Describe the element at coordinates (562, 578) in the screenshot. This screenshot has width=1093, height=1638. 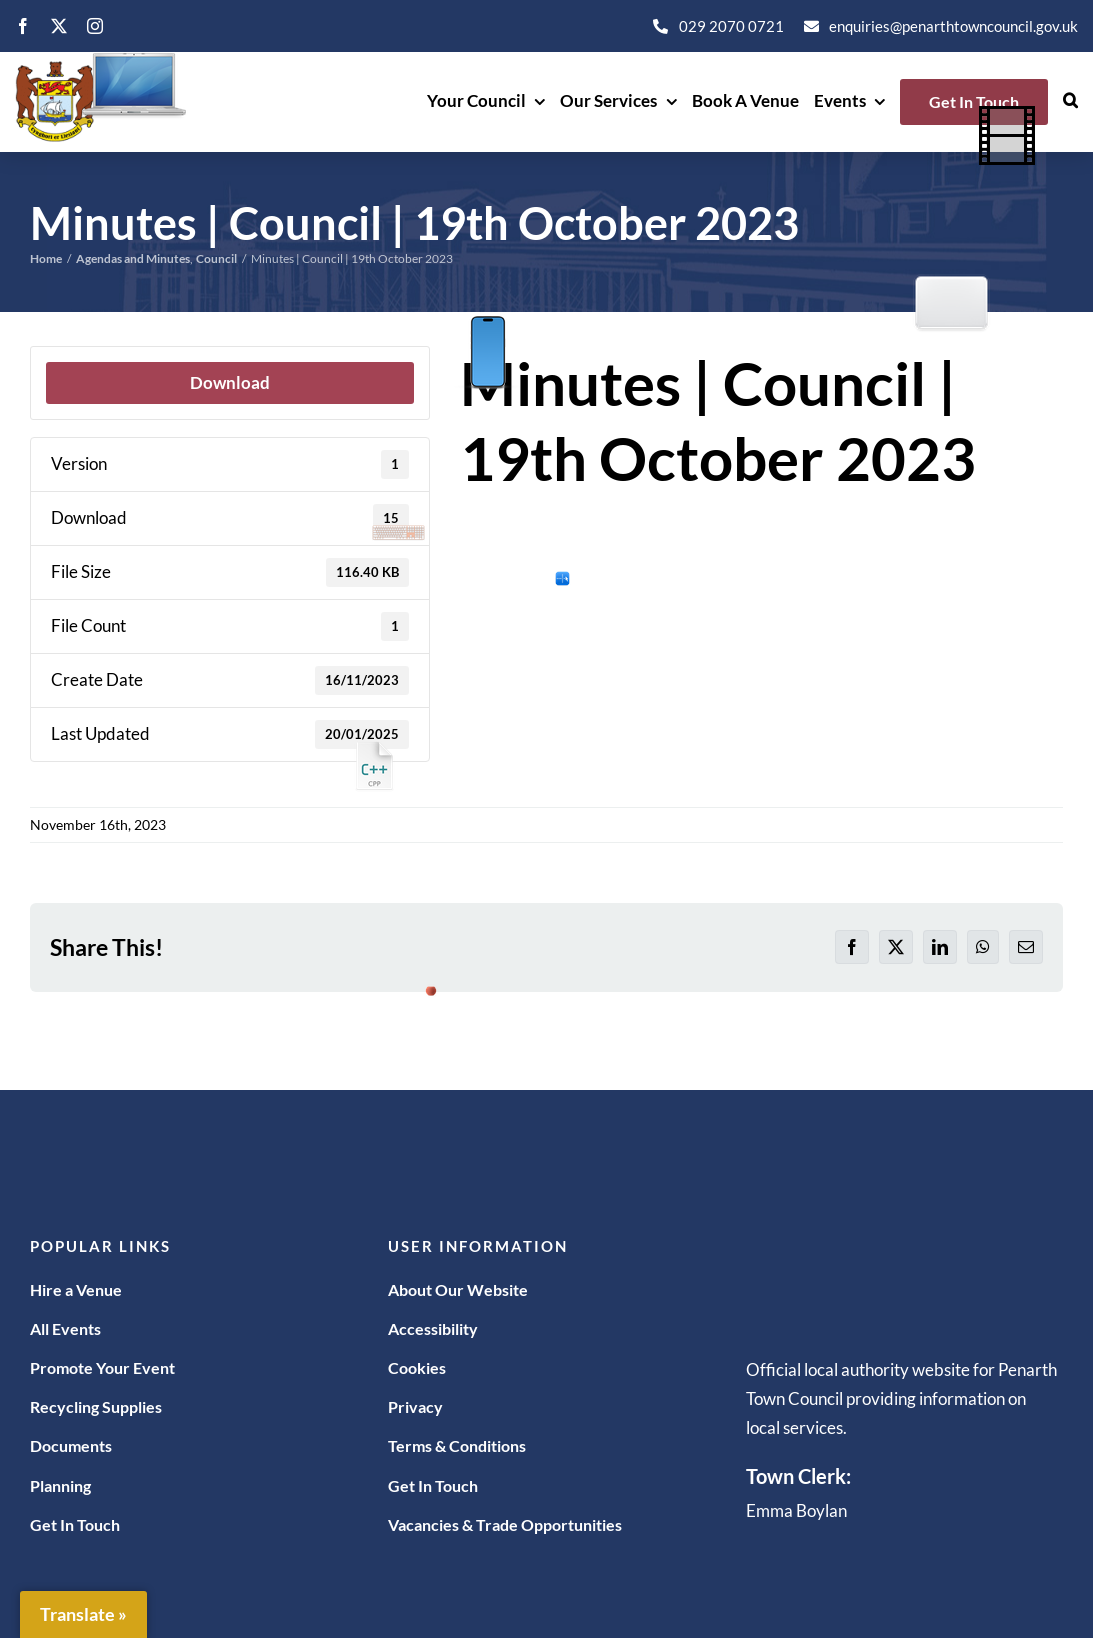
I see `configure universal control settings for multi-device input` at that location.